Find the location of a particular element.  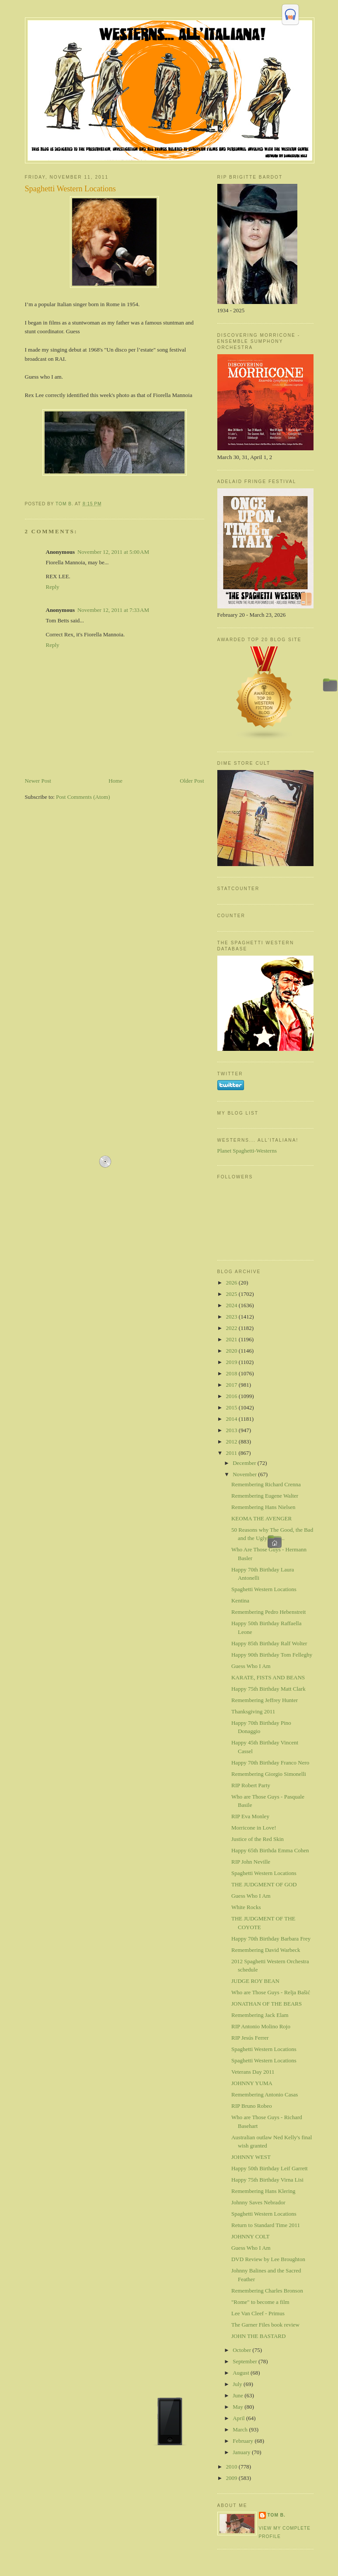

an audacity audio project file is located at coordinates (290, 14).